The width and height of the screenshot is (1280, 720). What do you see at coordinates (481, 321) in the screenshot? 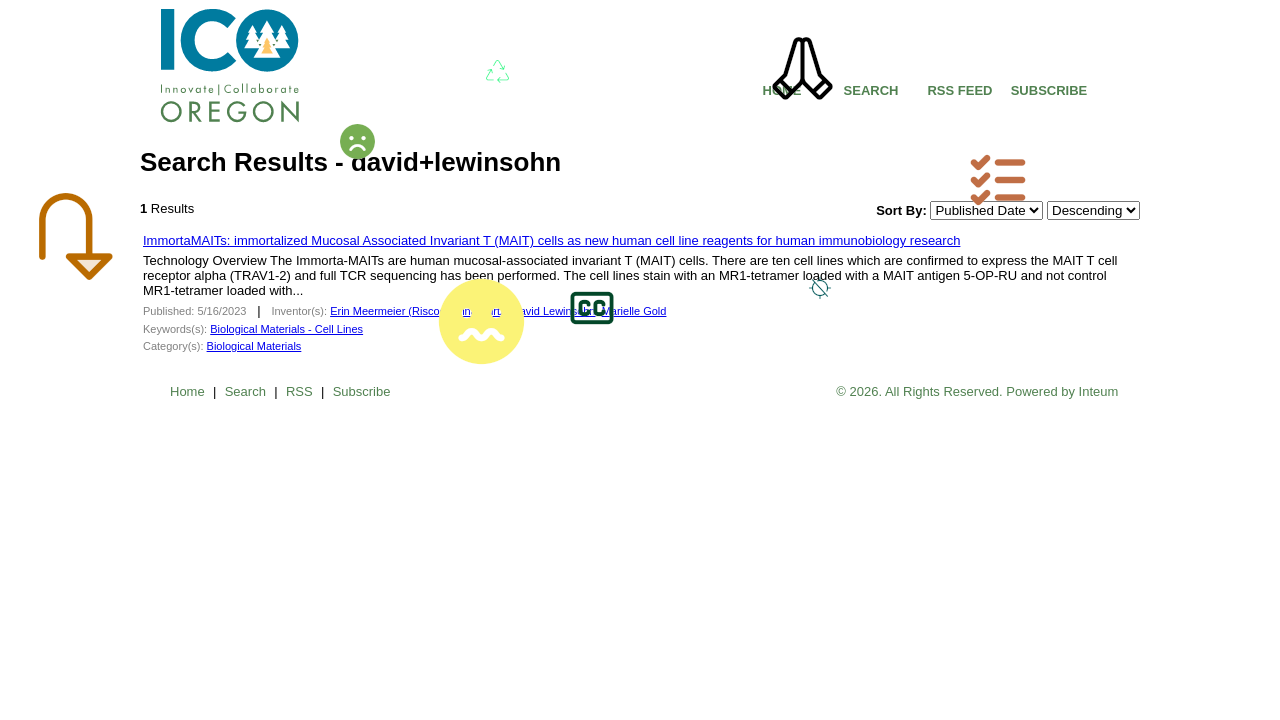
I see `indicates a nervous or anxious status` at bounding box center [481, 321].